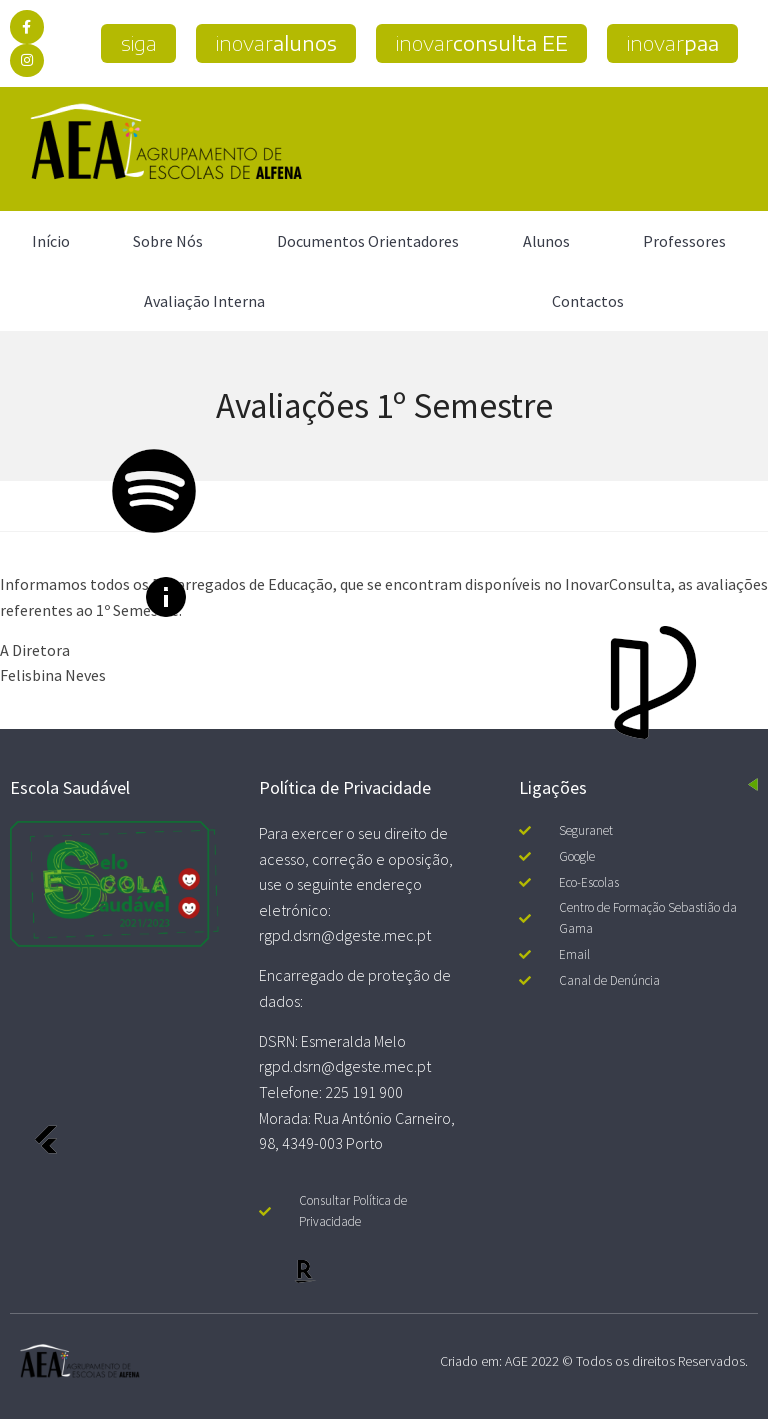 The image size is (768, 1419). Describe the element at coordinates (46, 1139) in the screenshot. I see `Flutter framework logo` at that location.